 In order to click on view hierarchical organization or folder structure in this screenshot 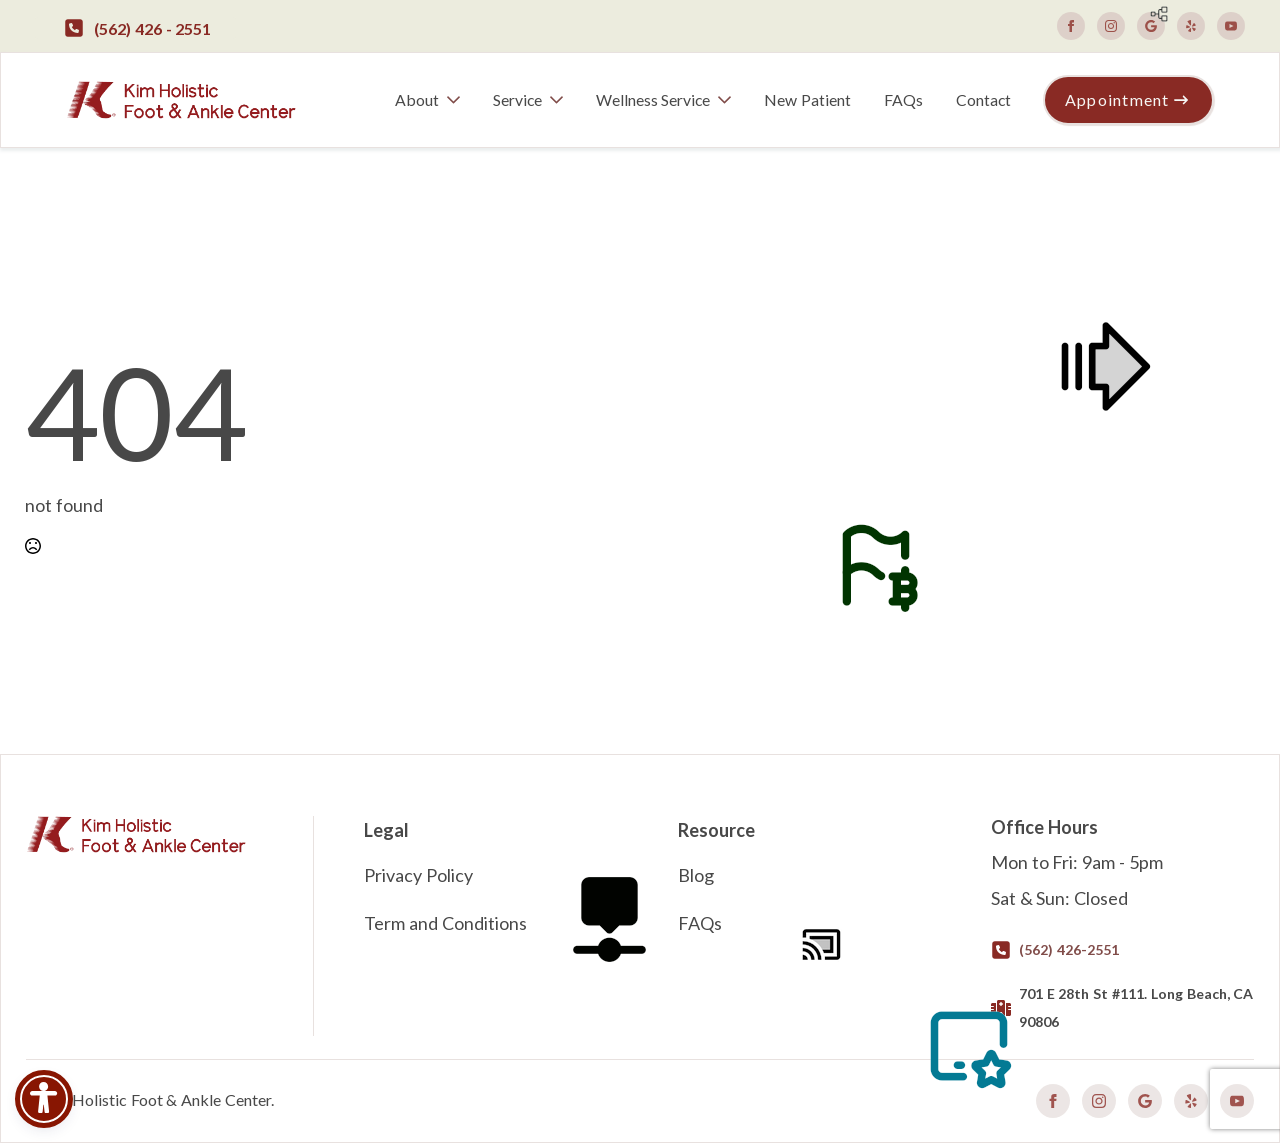, I will do `click(1160, 14)`.